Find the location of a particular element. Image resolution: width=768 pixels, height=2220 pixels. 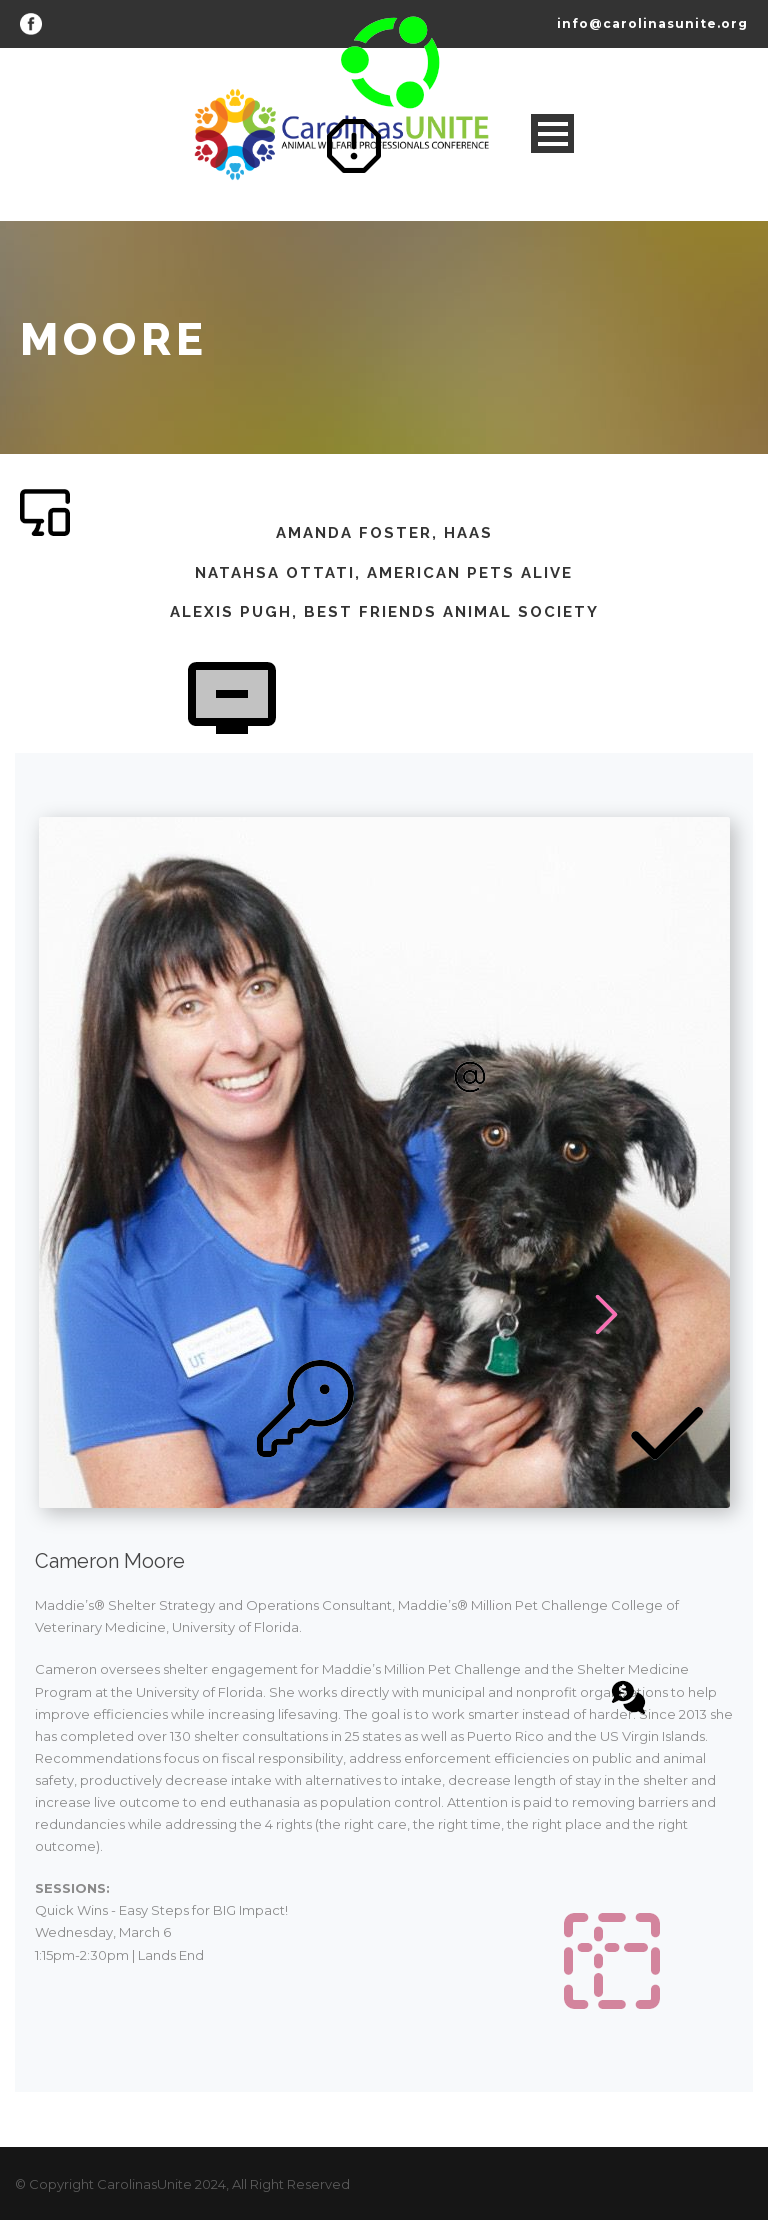

stop or halt current action is located at coordinates (354, 146).